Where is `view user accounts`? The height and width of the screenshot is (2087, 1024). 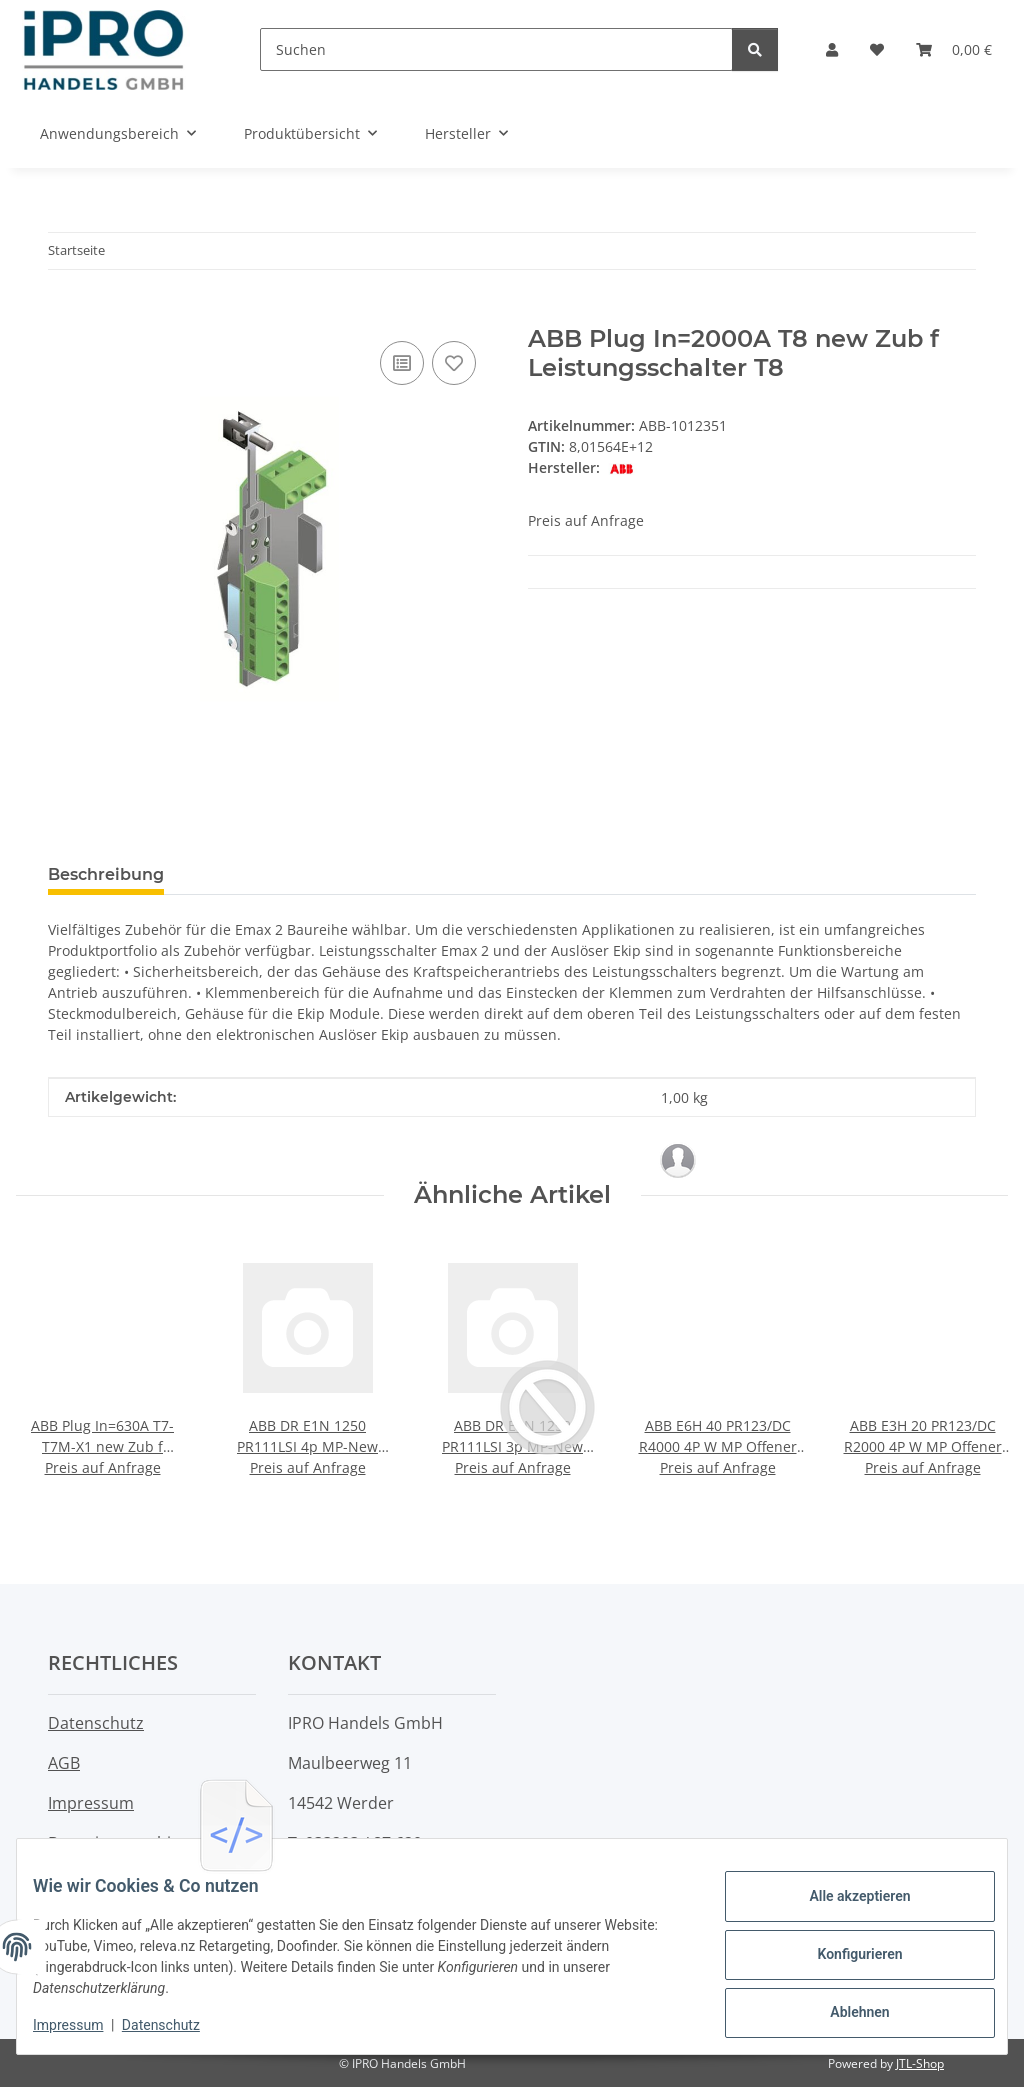
view user accounts is located at coordinates (678, 1160).